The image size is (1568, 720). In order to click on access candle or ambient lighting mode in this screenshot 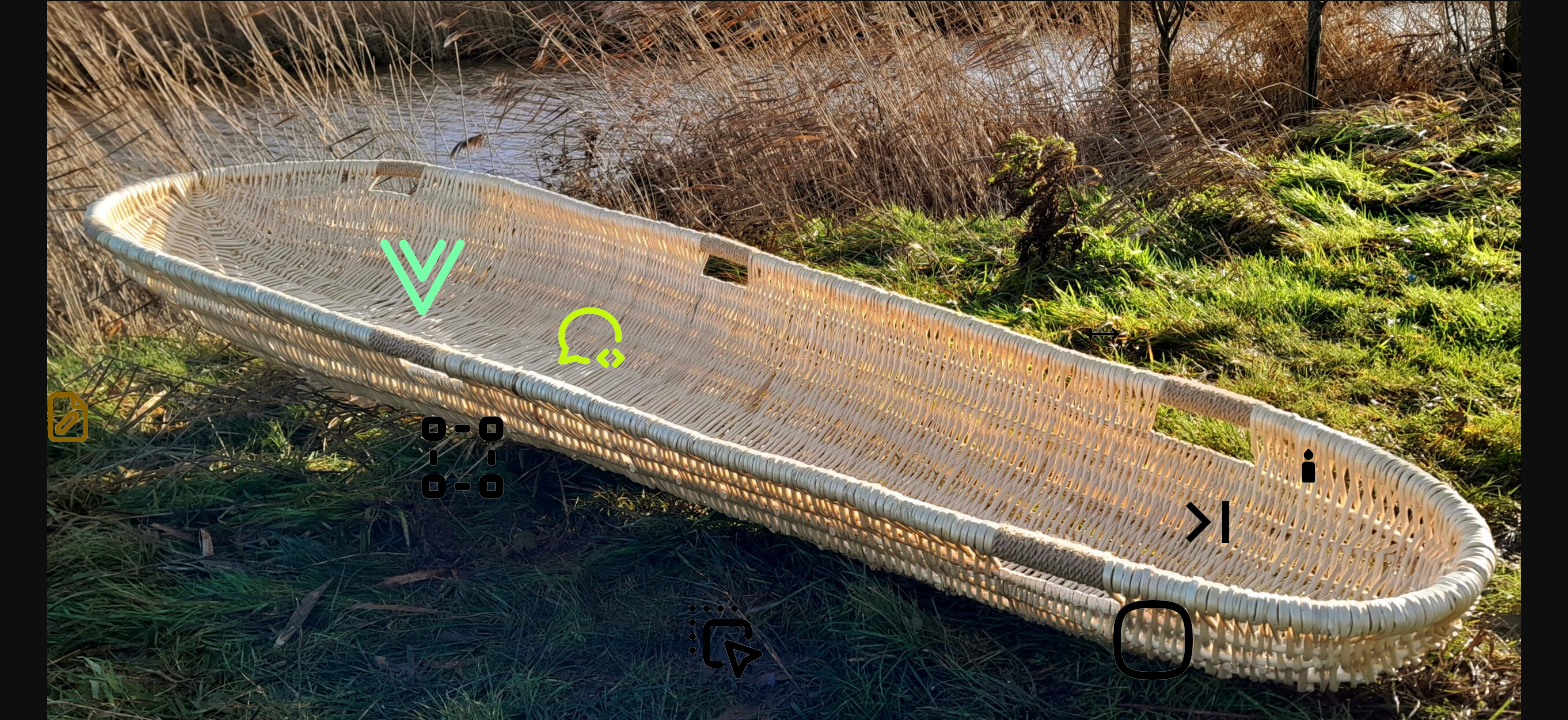, I will do `click(1308, 466)`.